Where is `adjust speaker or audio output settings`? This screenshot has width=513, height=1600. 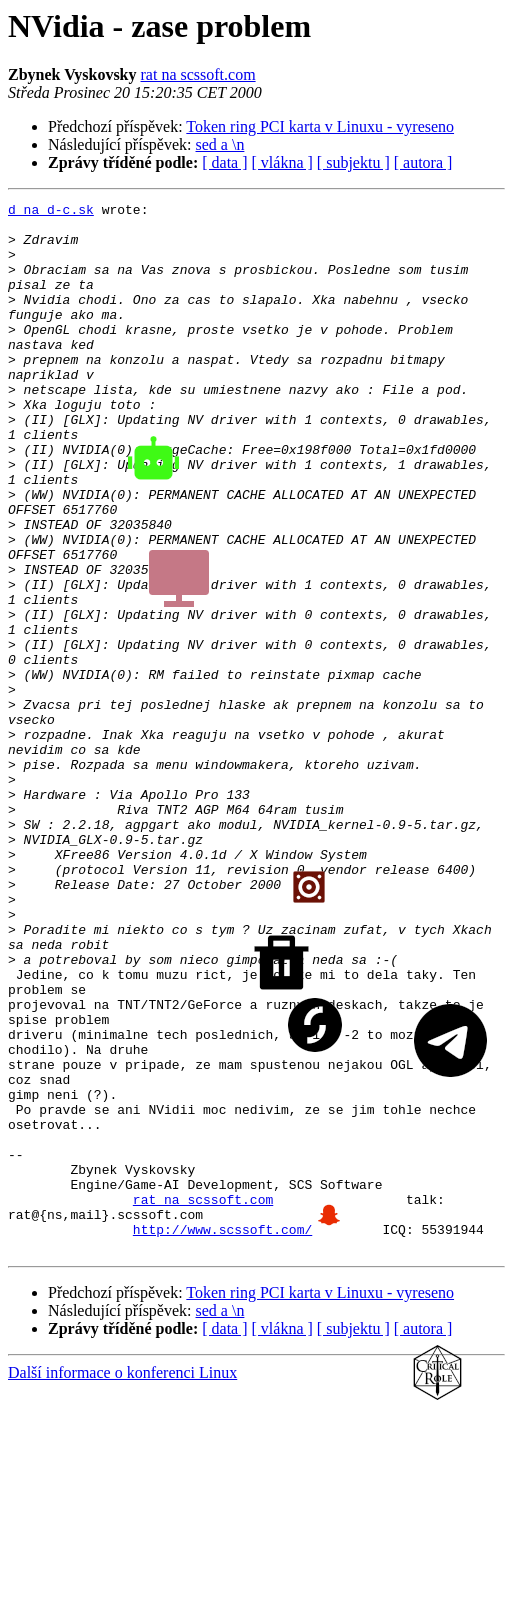 adjust speaker or audio output settings is located at coordinates (309, 887).